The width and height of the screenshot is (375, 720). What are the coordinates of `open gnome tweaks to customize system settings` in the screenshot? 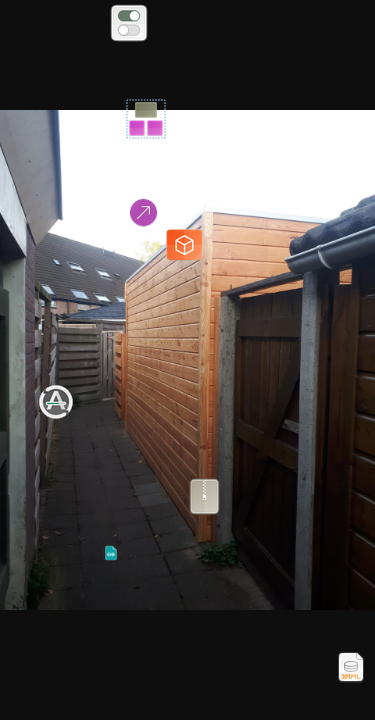 It's located at (129, 23).